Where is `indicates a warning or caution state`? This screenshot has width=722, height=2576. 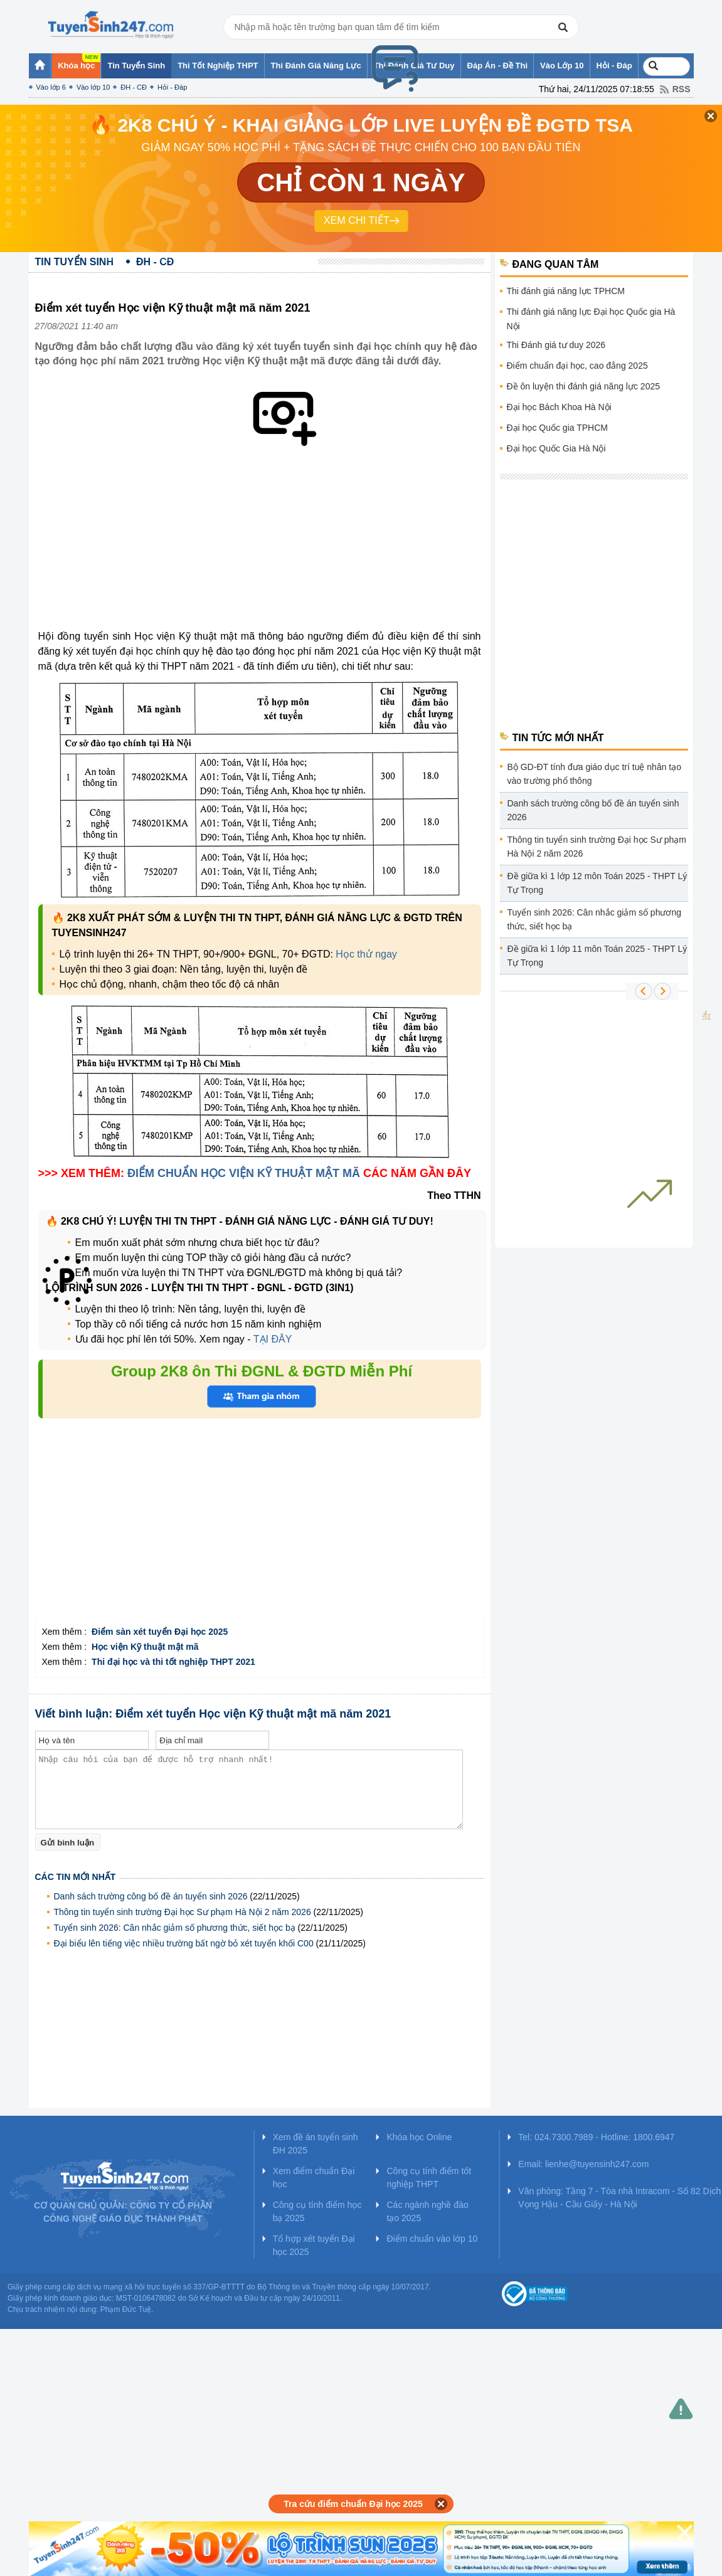
indicates a warning or caution state is located at coordinates (681, 2409).